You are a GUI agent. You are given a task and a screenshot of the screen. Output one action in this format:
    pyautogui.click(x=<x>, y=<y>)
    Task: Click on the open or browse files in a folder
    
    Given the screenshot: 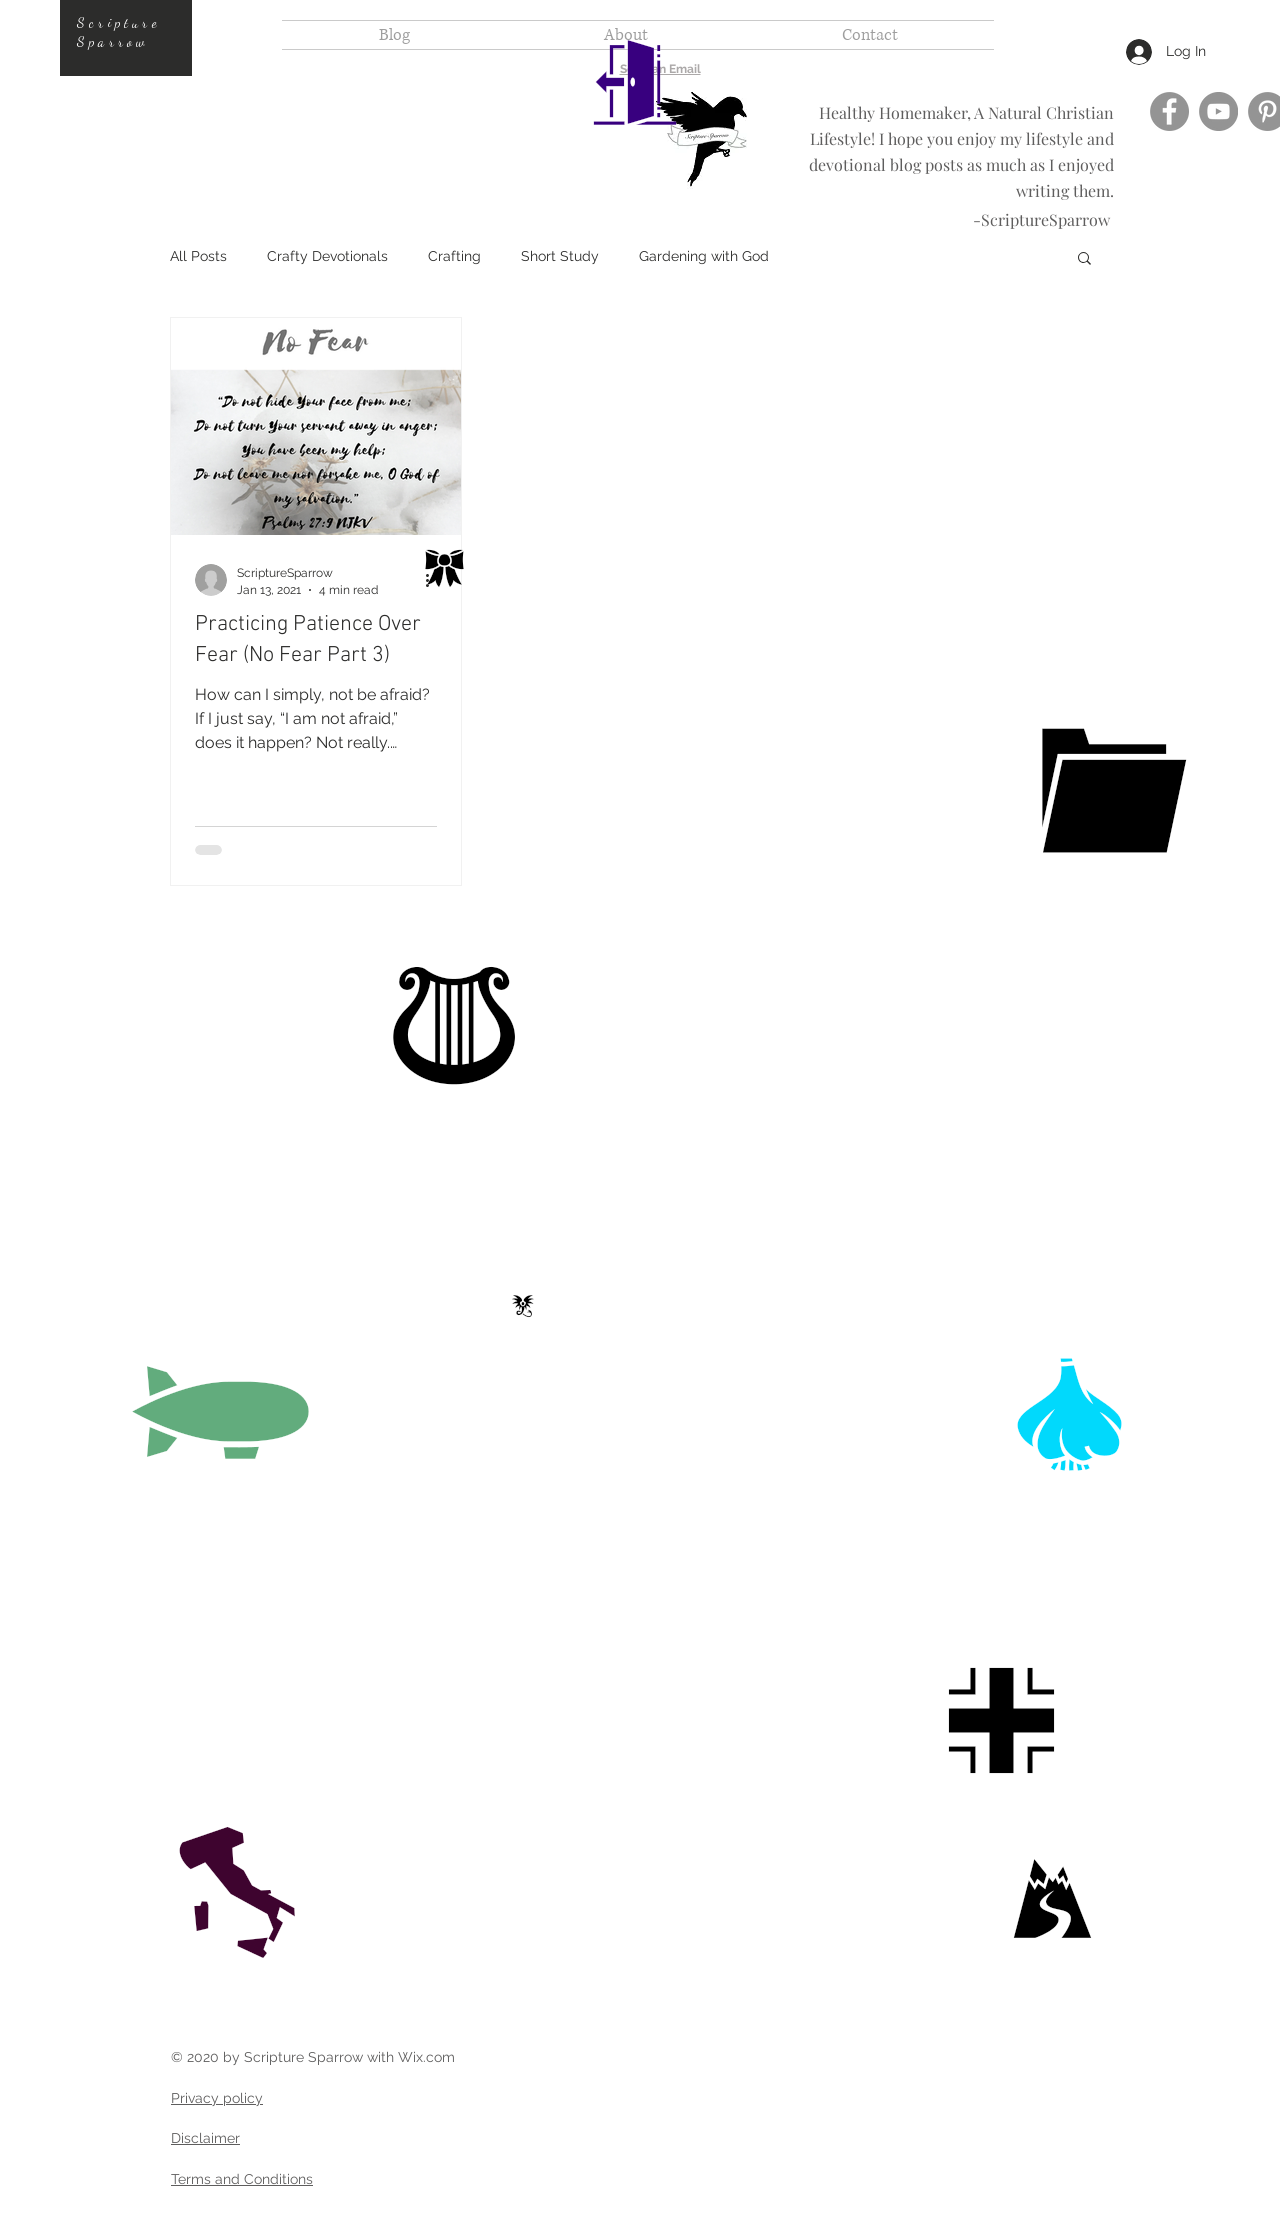 What is the action you would take?
    pyautogui.click(x=1112, y=788)
    